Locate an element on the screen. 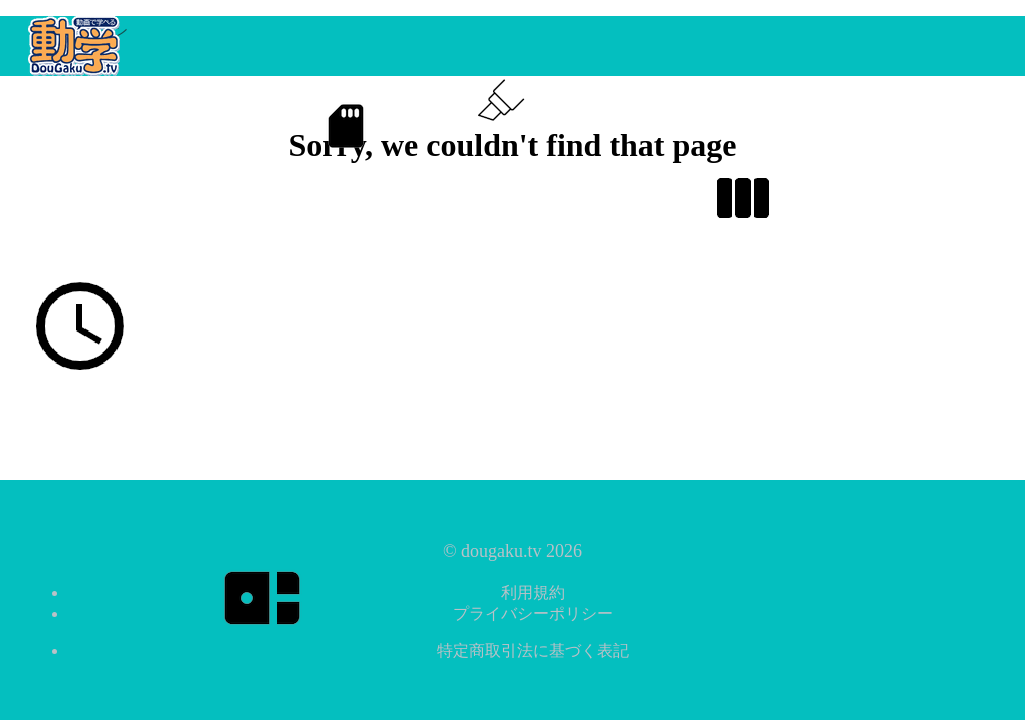 This screenshot has width=1025, height=720. access external storage or sd card is located at coordinates (346, 126).